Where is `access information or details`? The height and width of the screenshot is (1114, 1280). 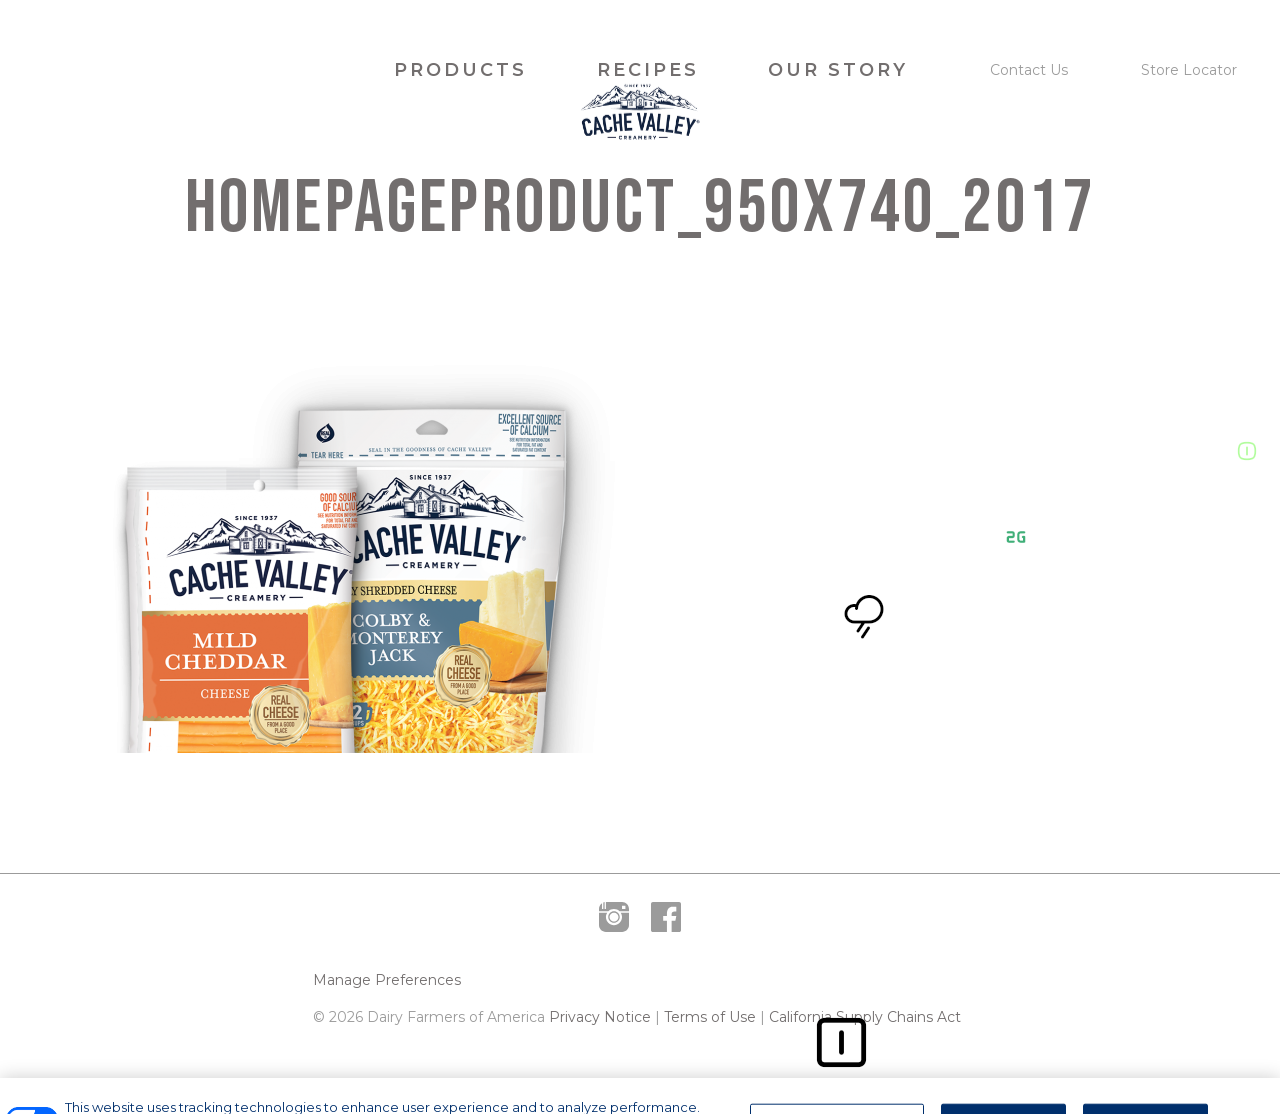 access information or details is located at coordinates (841, 1042).